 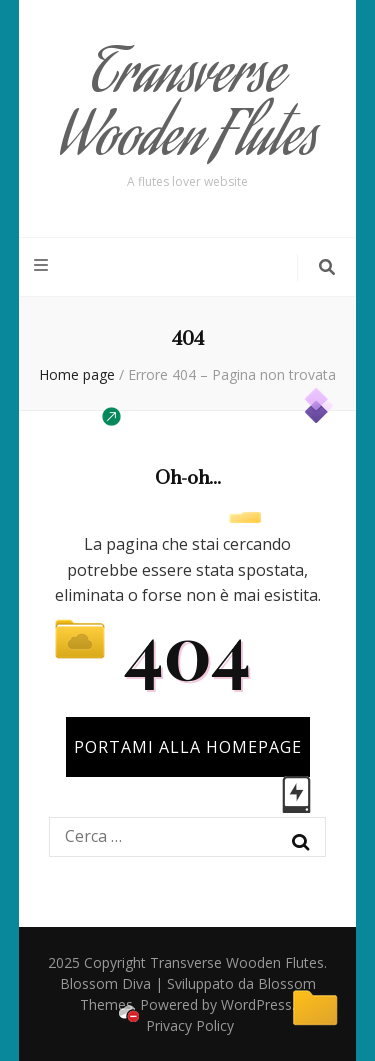 I want to click on OneDrive sync error or upload failure, so click(x=129, y=1012).